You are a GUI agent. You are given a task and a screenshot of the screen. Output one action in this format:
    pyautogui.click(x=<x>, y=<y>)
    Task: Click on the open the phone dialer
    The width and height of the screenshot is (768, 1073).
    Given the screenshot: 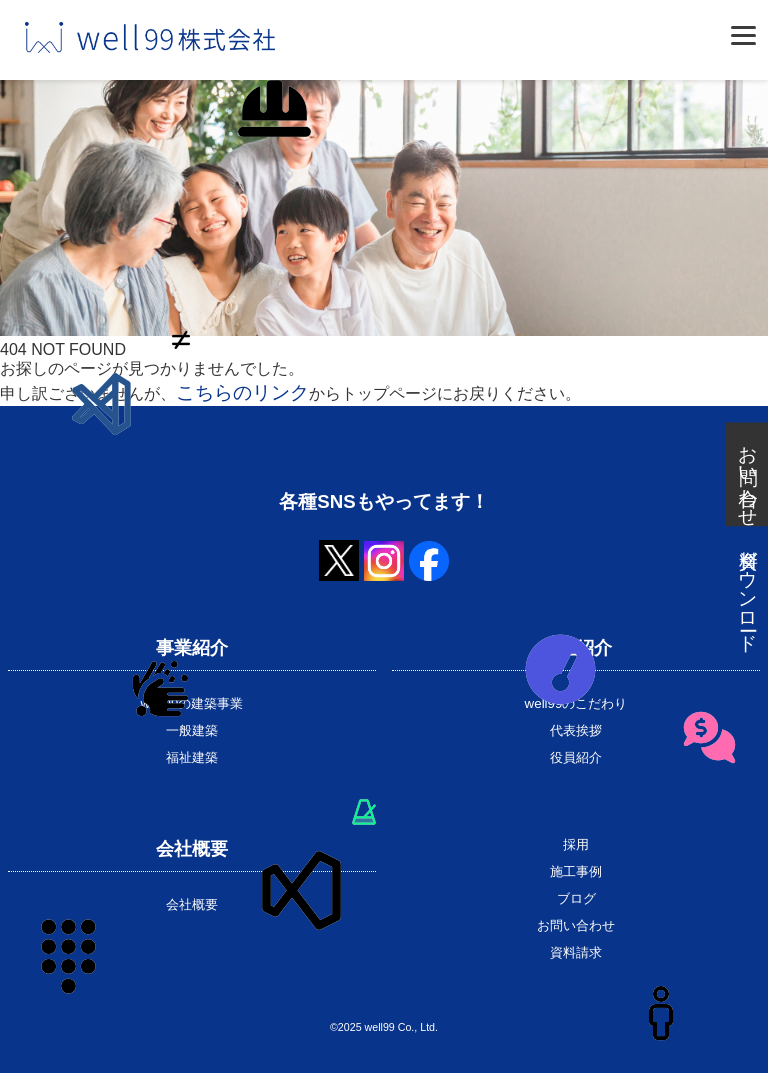 What is the action you would take?
    pyautogui.click(x=68, y=956)
    